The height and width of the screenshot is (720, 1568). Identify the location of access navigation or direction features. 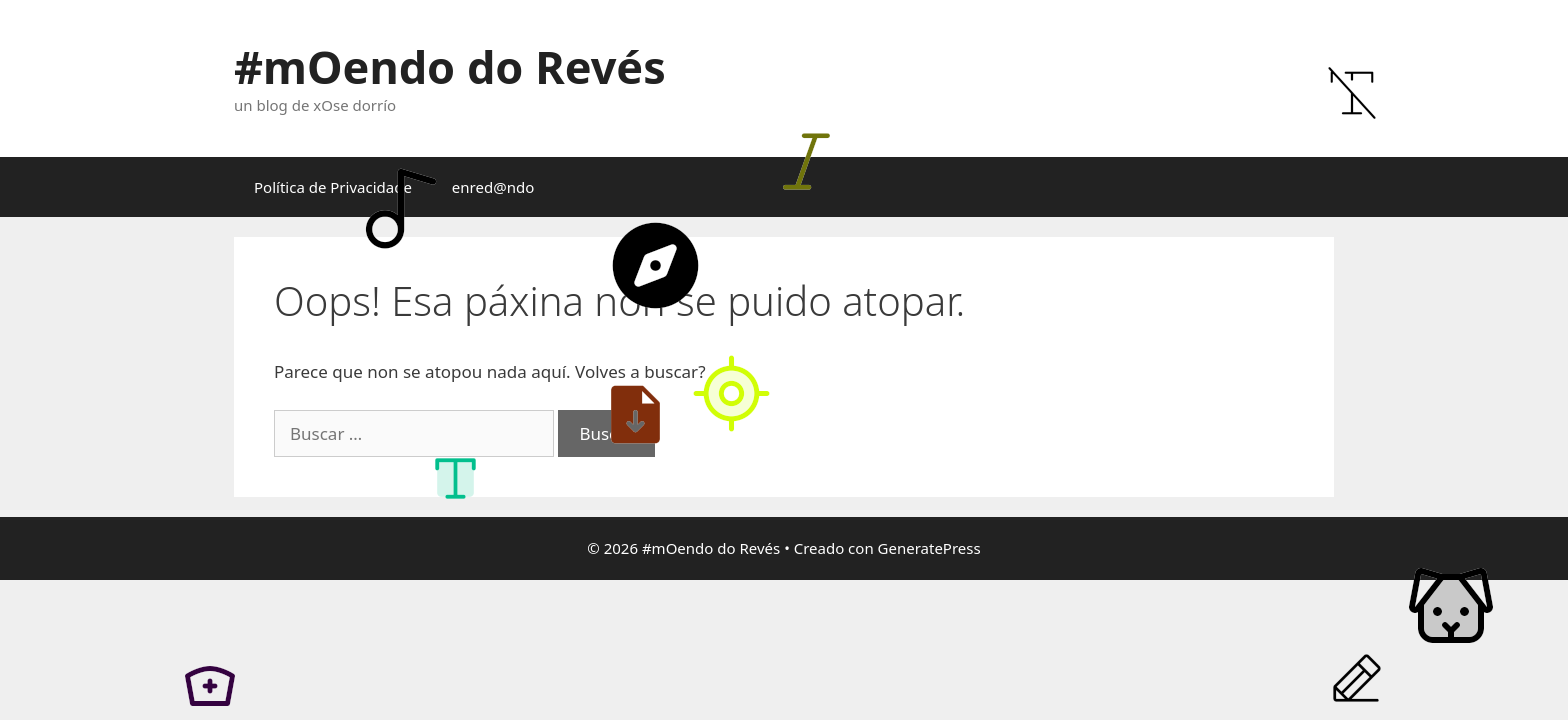
(655, 265).